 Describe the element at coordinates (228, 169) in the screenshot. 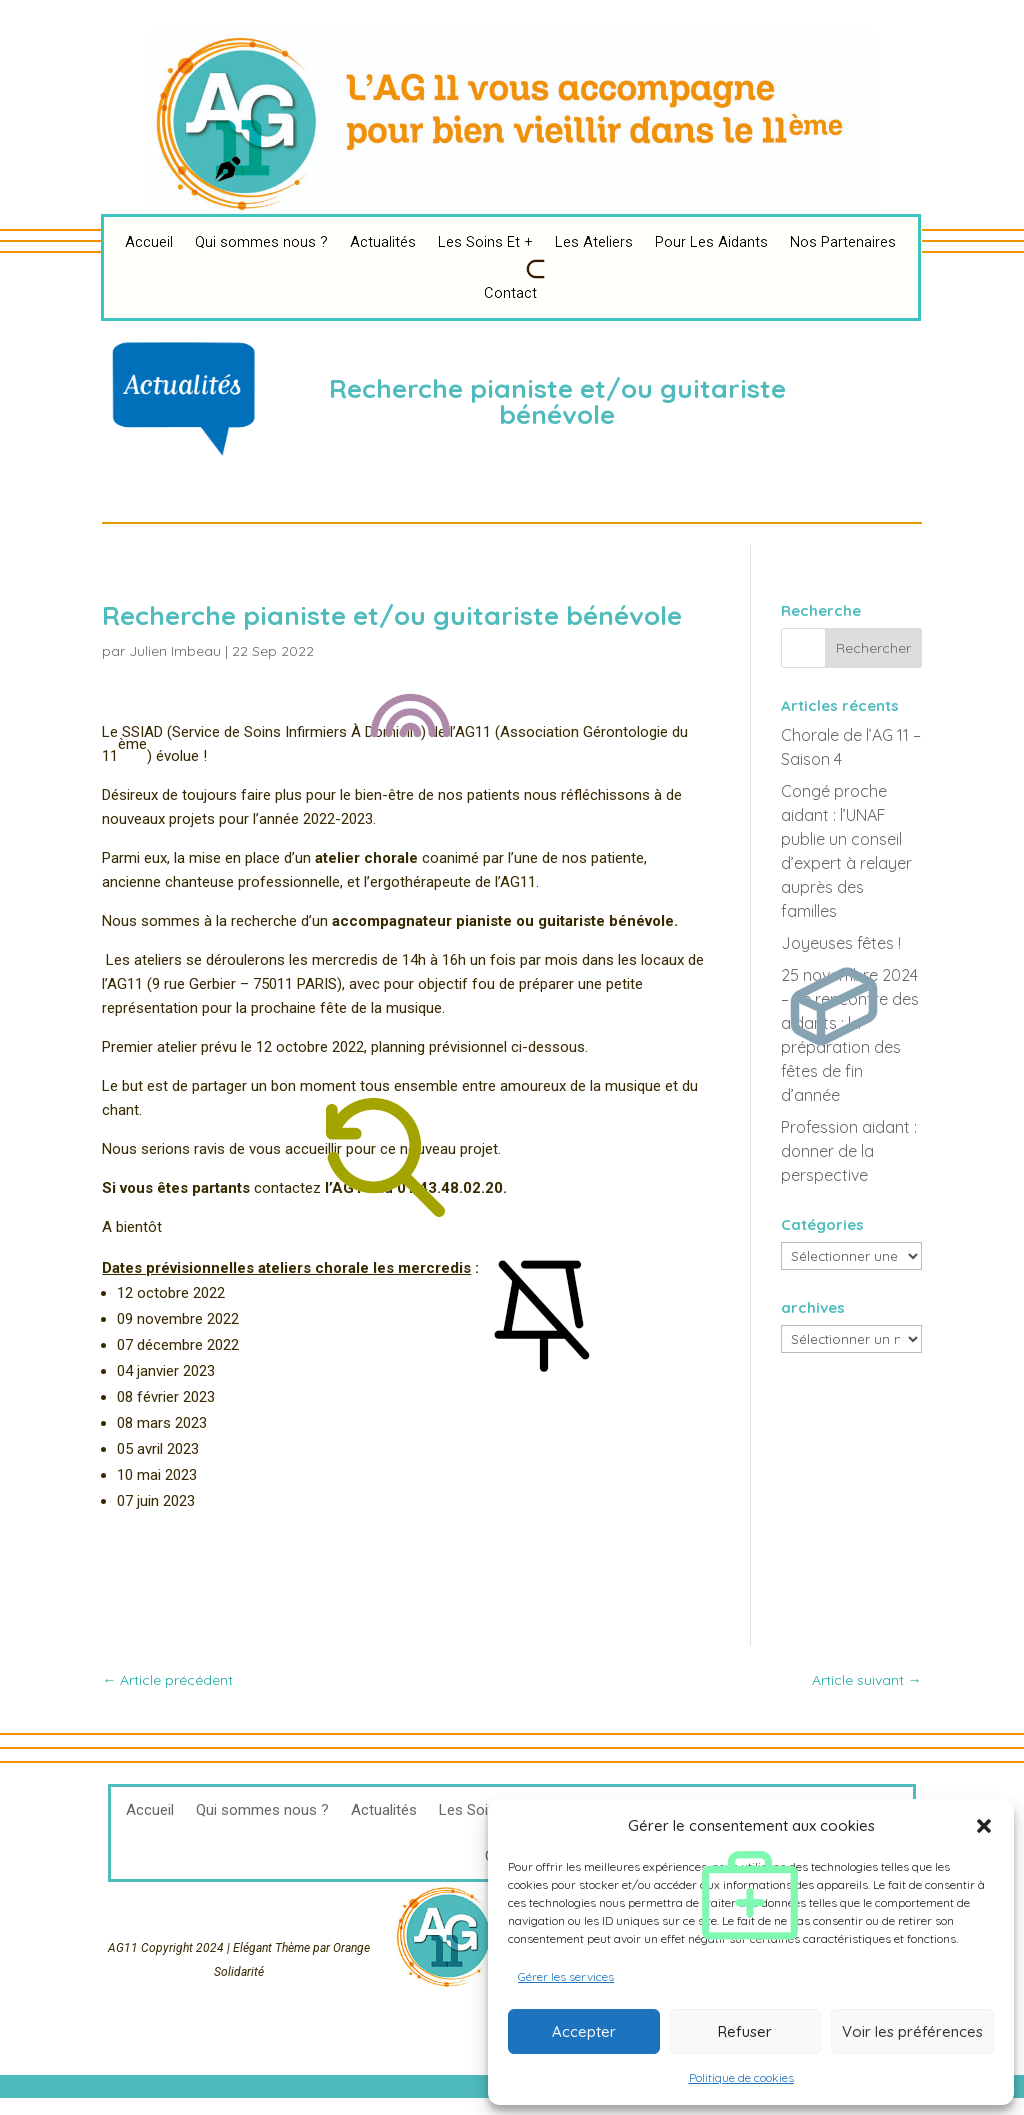

I see `access writing or editing tools` at that location.